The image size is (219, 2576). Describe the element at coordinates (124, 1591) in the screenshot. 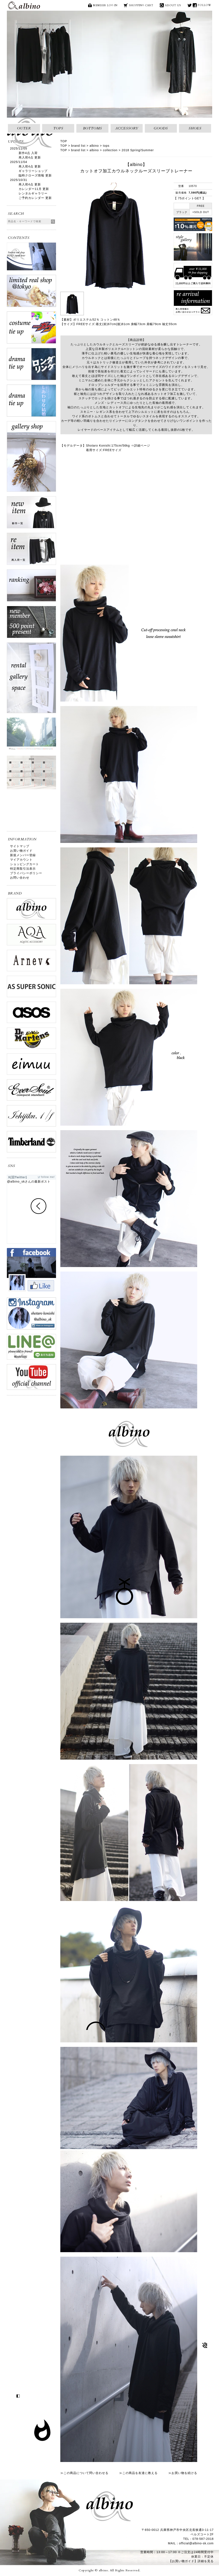

I see `indicates nonbinary gender identity option` at that location.